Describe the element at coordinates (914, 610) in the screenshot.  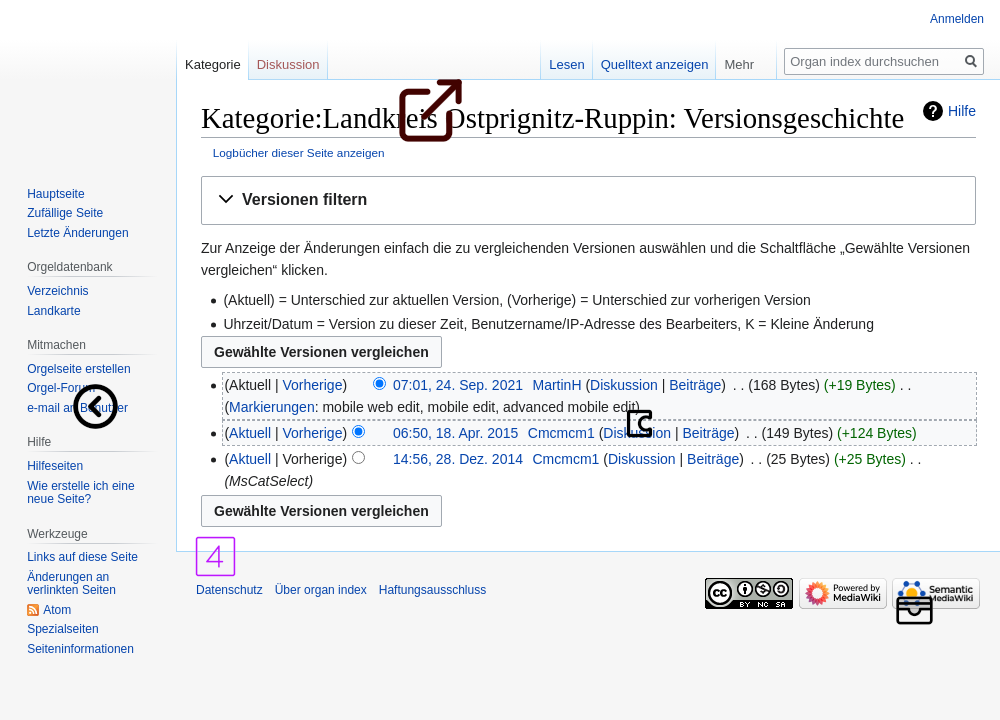
I see `access your wallet or saved payment methods` at that location.